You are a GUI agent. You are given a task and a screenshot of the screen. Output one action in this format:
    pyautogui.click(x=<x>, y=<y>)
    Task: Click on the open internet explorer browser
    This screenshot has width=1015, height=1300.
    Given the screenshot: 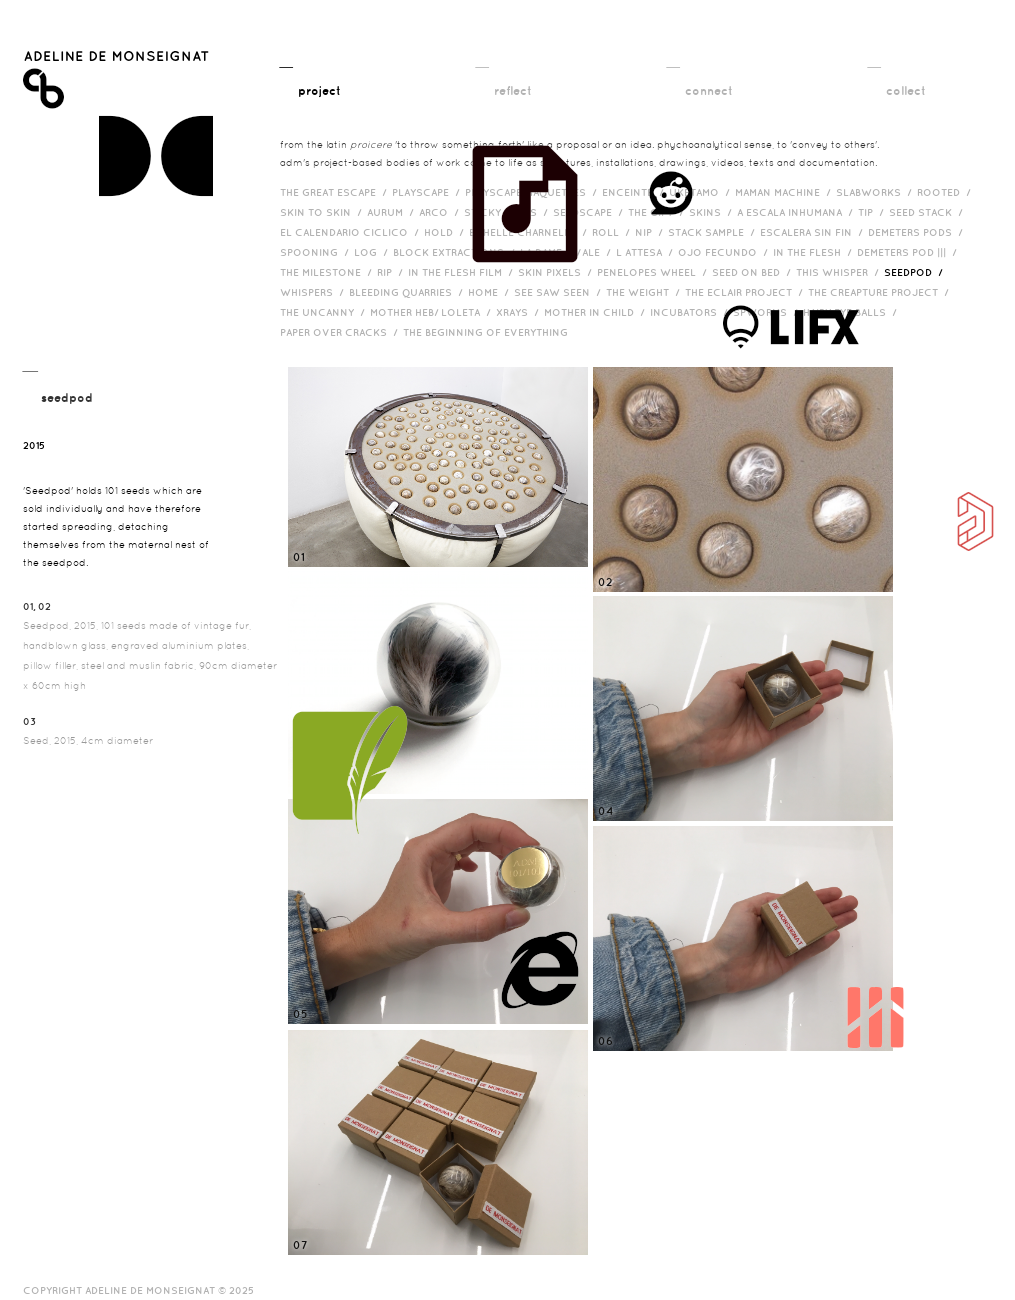 What is the action you would take?
    pyautogui.click(x=540, y=970)
    